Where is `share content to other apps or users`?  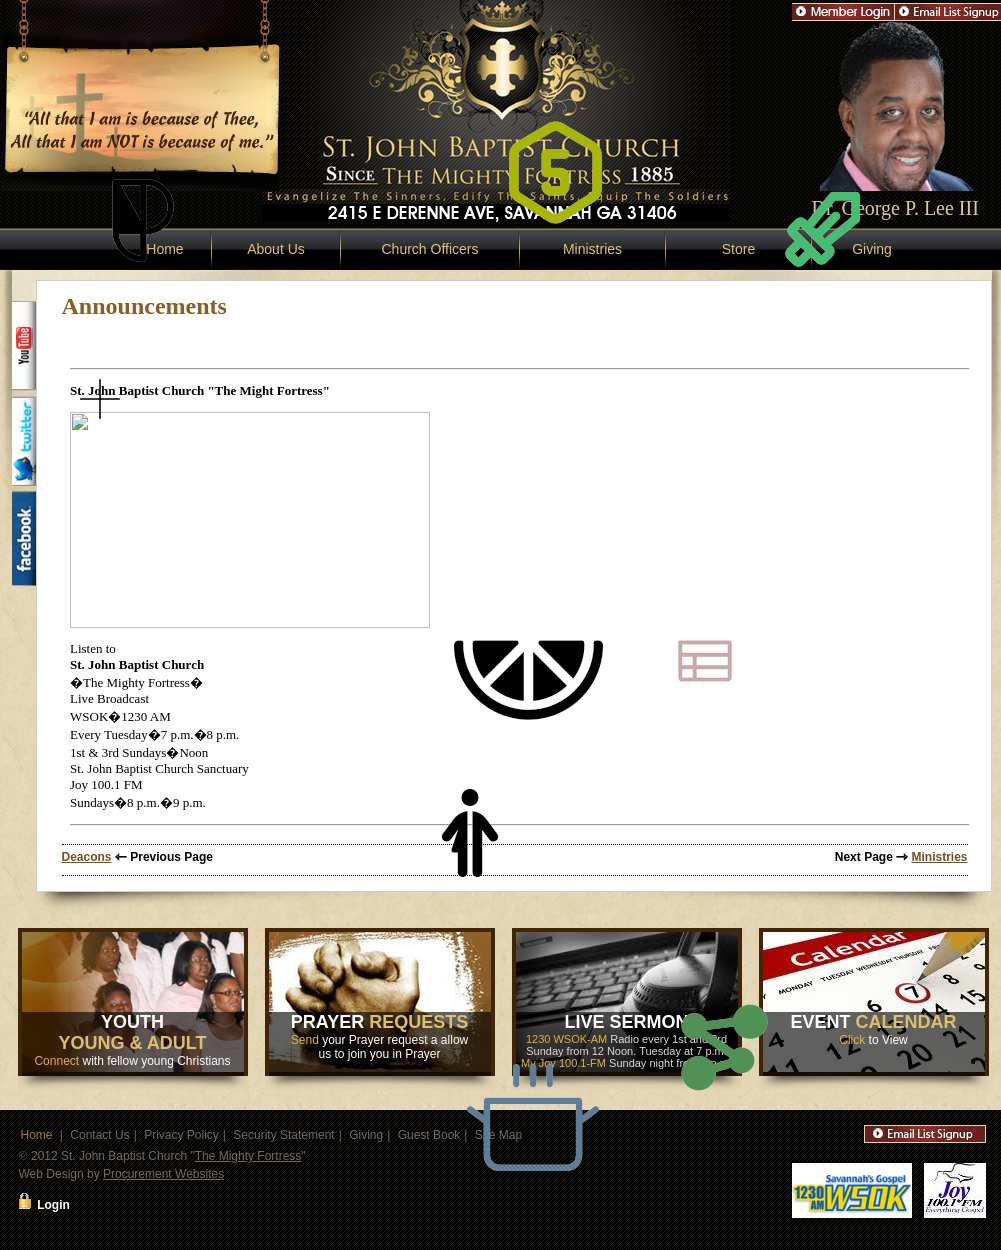 share content to other apps or users is located at coordinates (724, 1047).